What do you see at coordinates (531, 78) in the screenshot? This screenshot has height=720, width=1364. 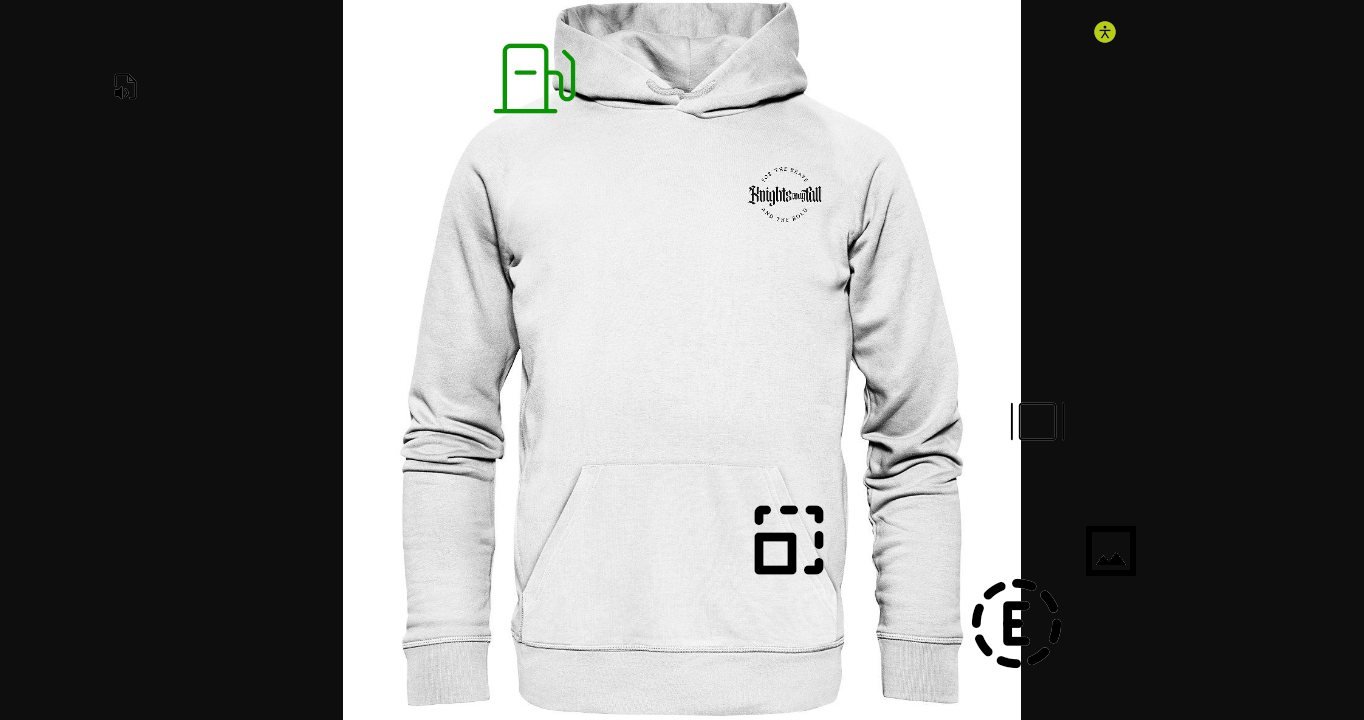 I see `find nearby gas stations` at bounding box center [531, 78].